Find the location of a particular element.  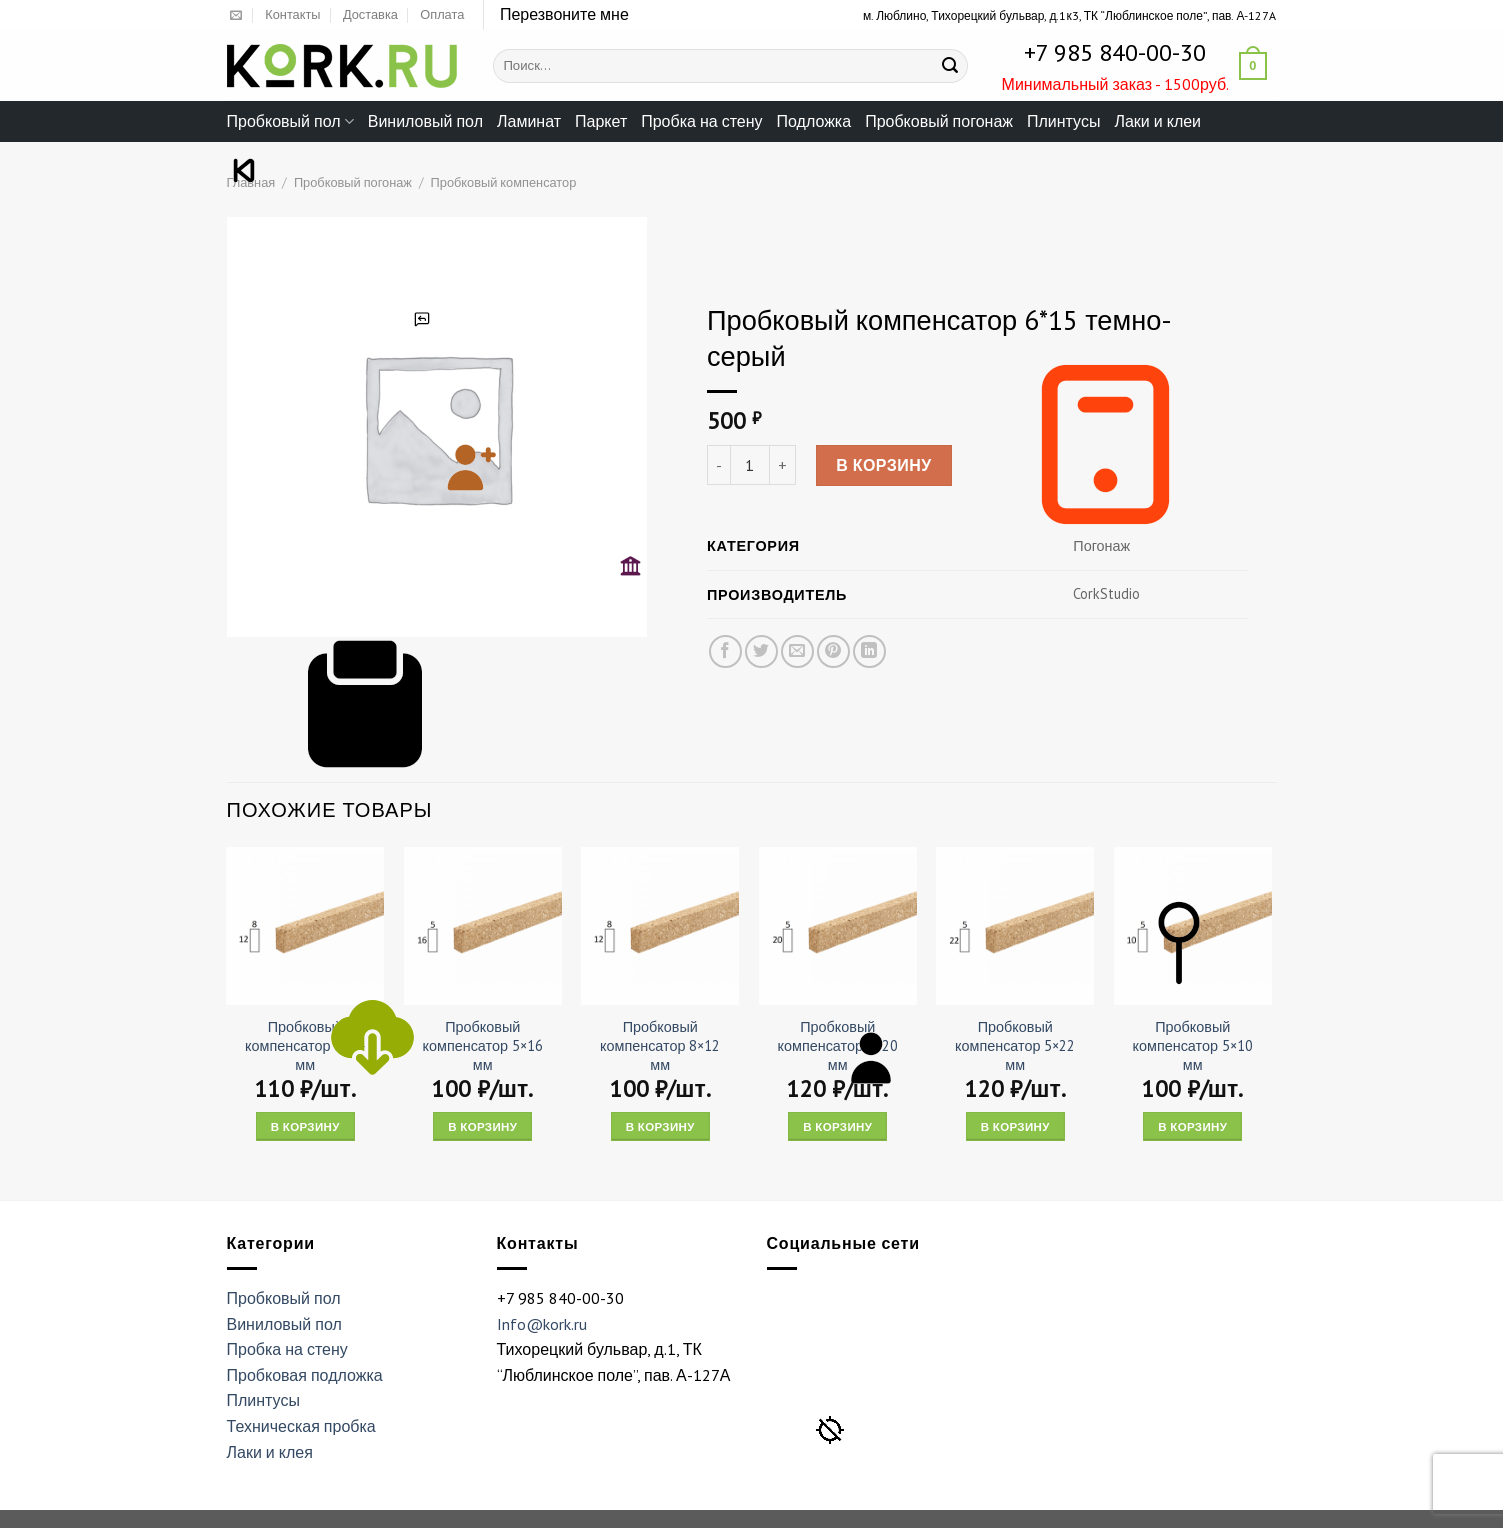

reply to a message is located at coordinates (422, 319).